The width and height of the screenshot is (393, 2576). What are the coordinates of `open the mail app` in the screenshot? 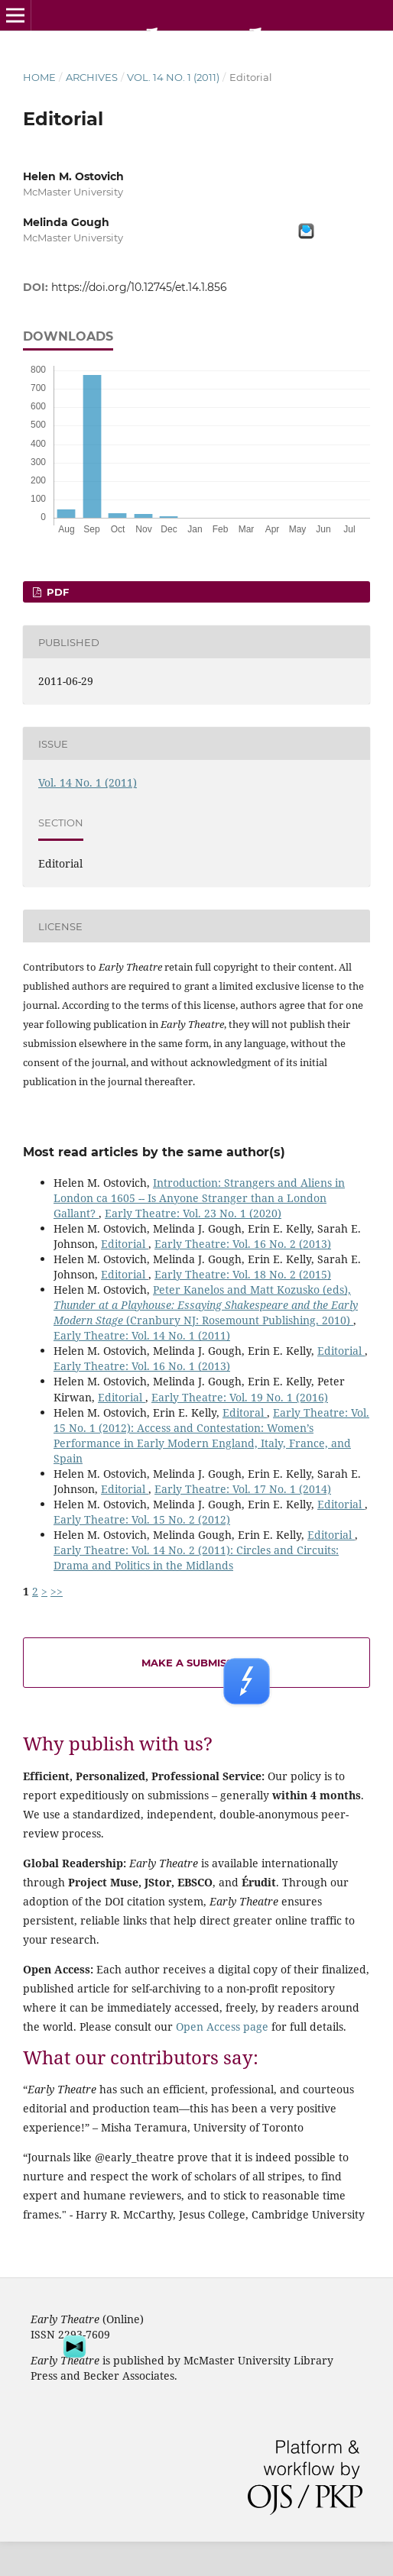 It's located at (306, 231).